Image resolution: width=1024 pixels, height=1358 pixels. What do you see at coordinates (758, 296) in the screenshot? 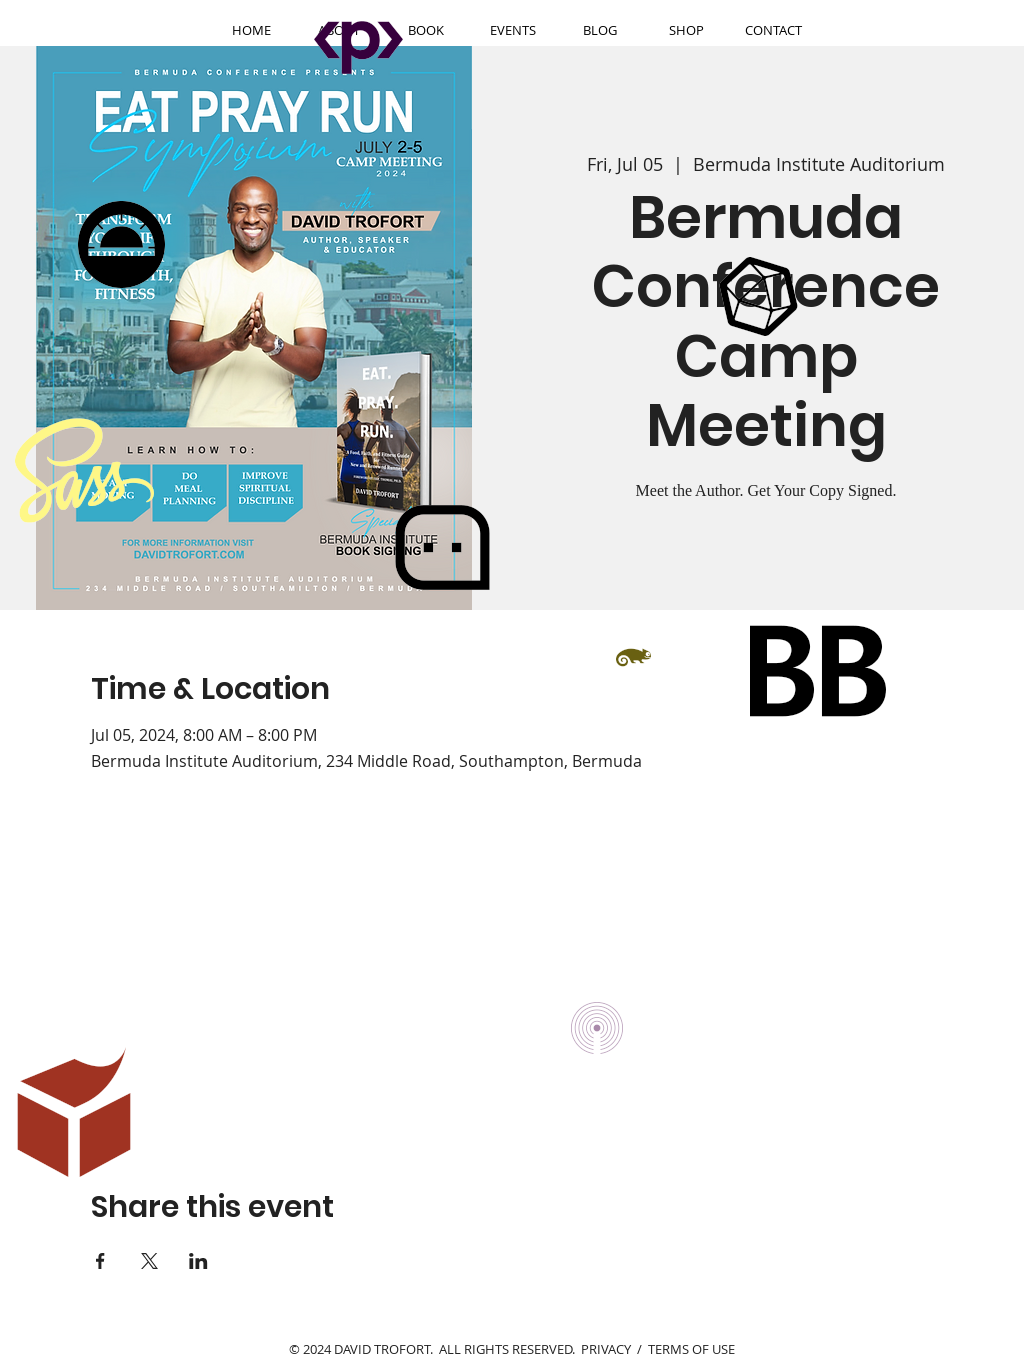
I see `influxdb time-series database logo` at bounding box center [758, 296].